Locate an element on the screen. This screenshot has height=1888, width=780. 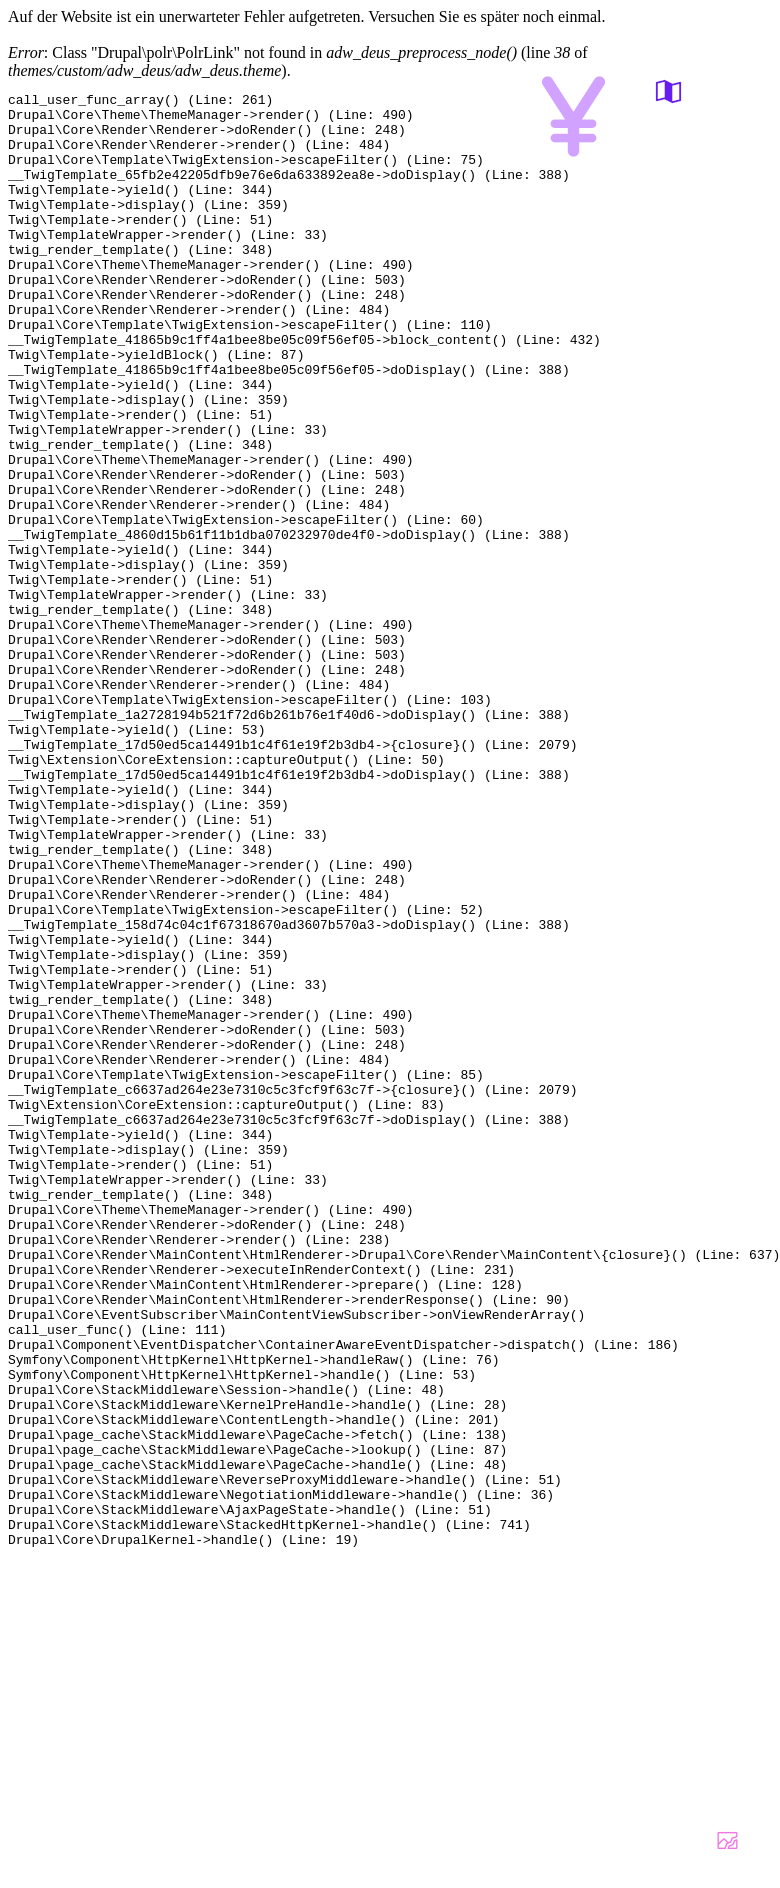
indicates a broken or corrupted image file is located at coordinates (727, 1840).